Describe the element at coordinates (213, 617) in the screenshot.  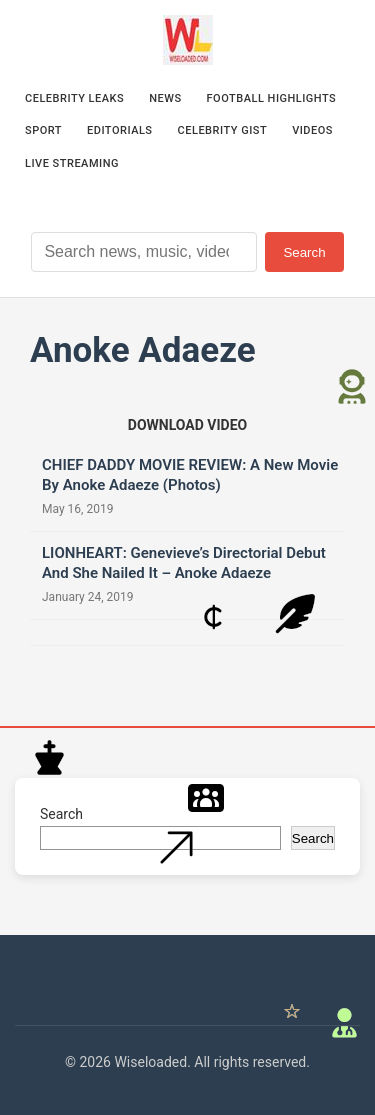
I see `indicates Ghanaian cedi currency` at that location.